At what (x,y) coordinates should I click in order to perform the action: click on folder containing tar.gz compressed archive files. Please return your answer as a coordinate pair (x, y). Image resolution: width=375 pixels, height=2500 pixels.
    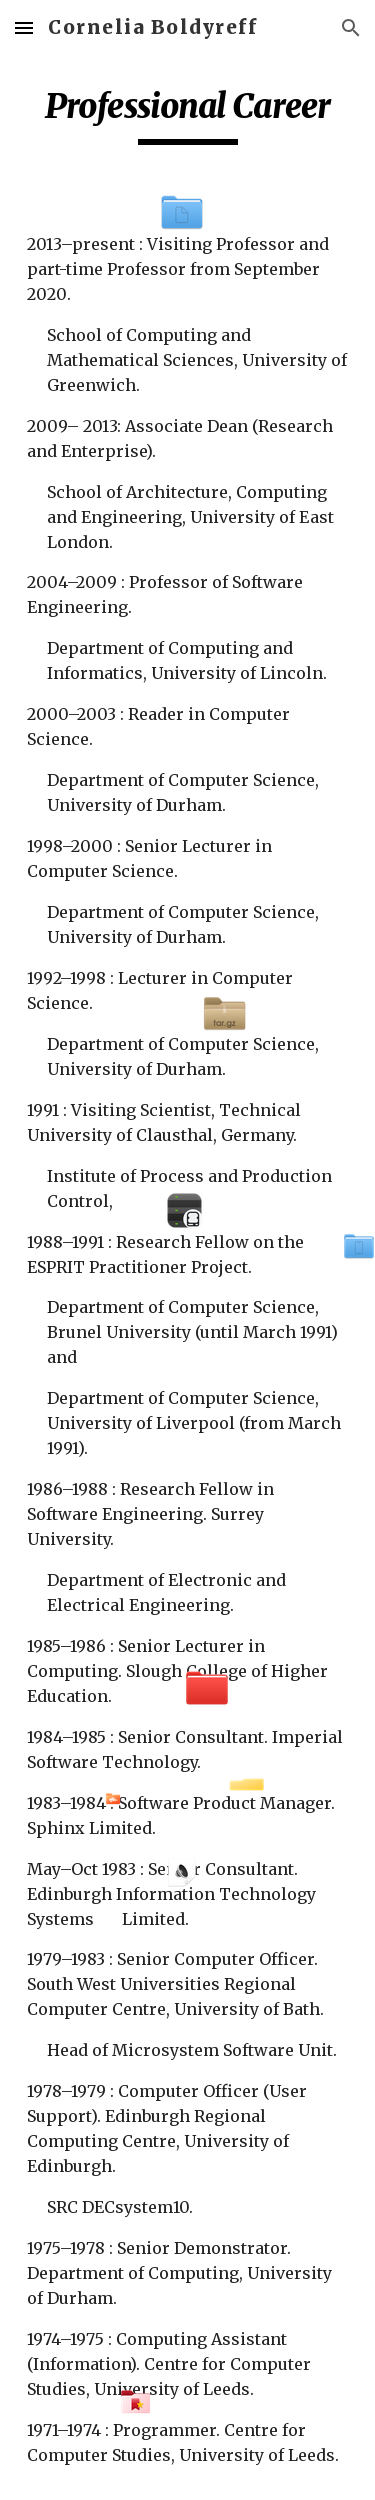
    Looking at the image, I should click on (224, 1014).